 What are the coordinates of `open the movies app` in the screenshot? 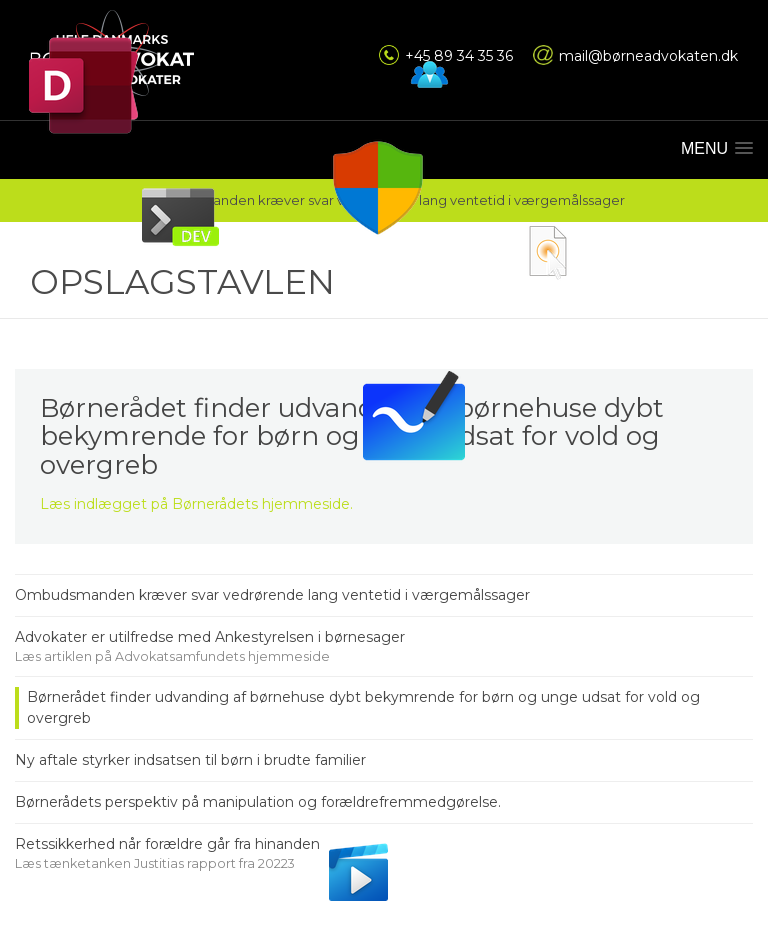 It's located at (358, 871).